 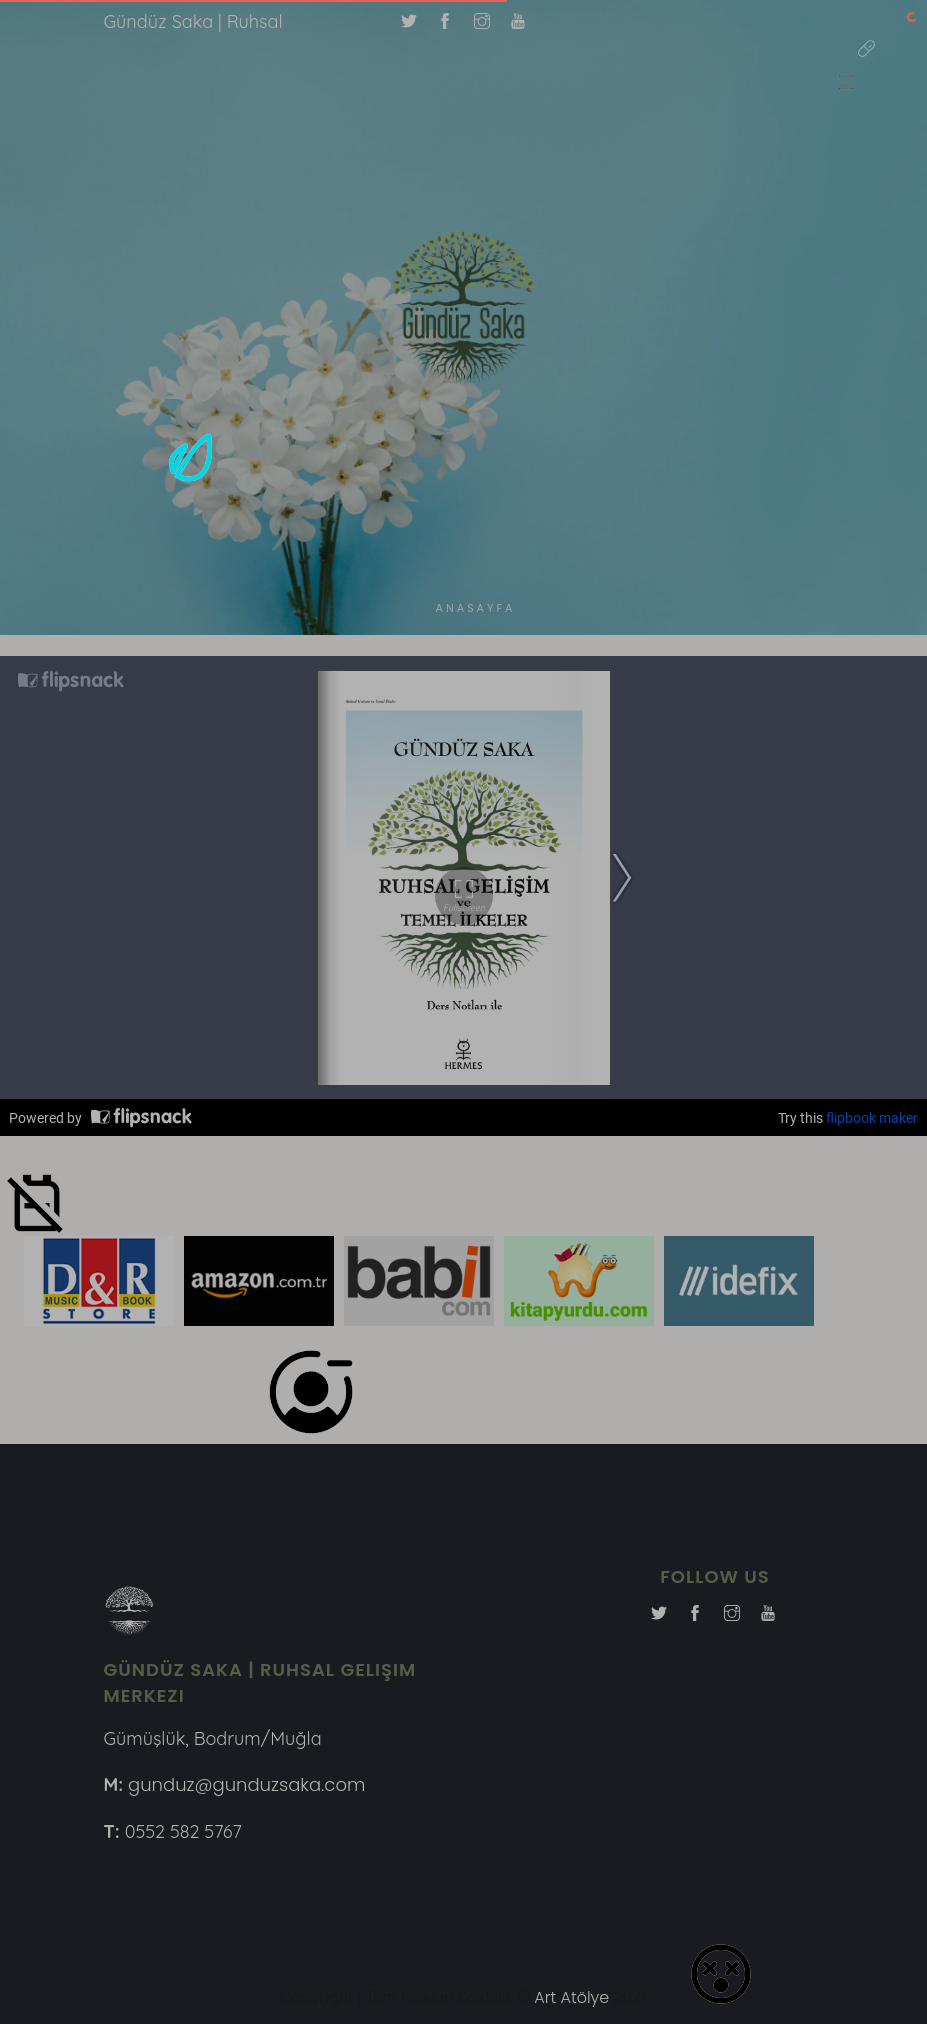 I want to click on remove a user from your contacts, so click(x=311, y=1392).